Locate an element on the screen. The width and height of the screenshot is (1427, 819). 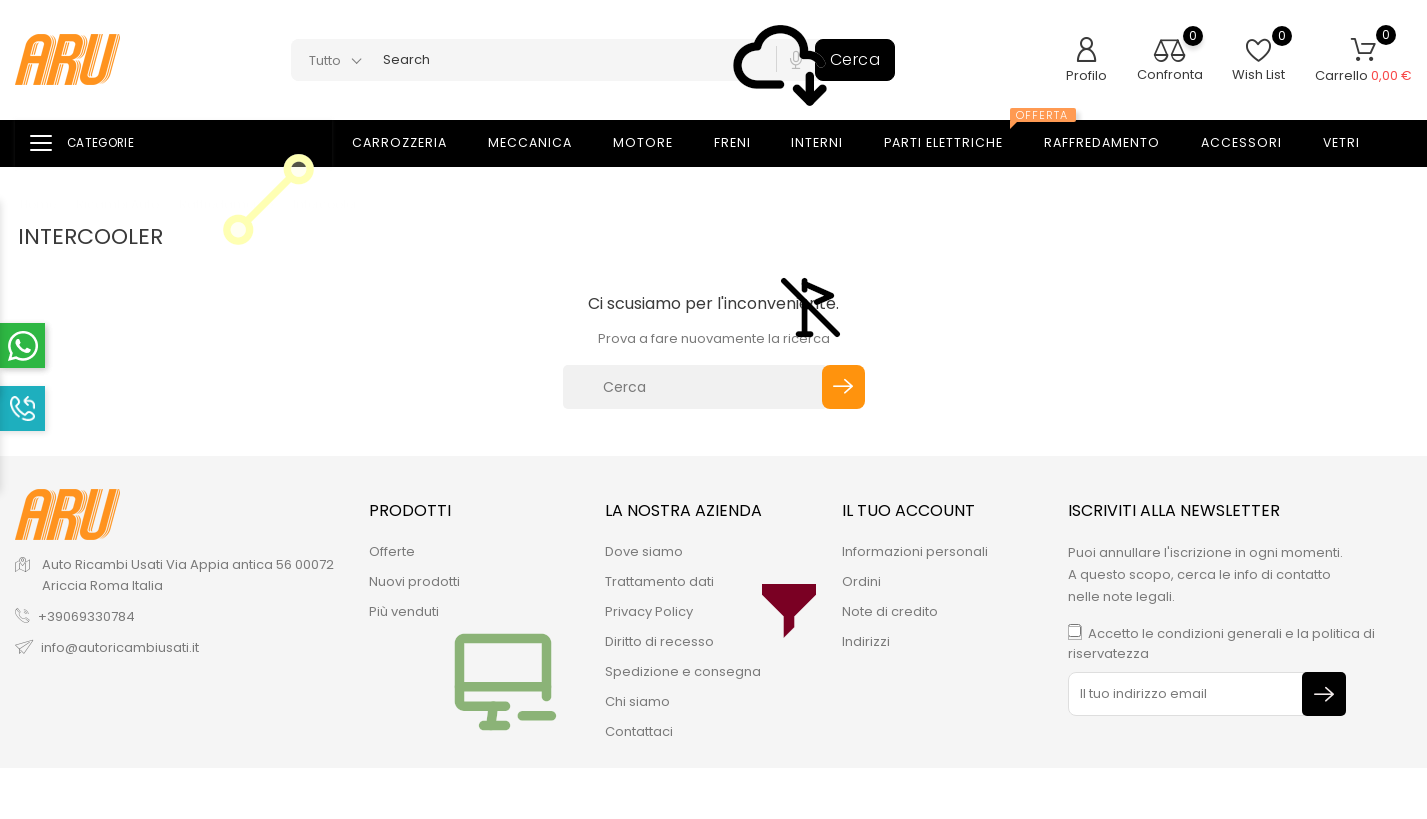
remove a desktop device from your account is located at coordinates (503, 682).